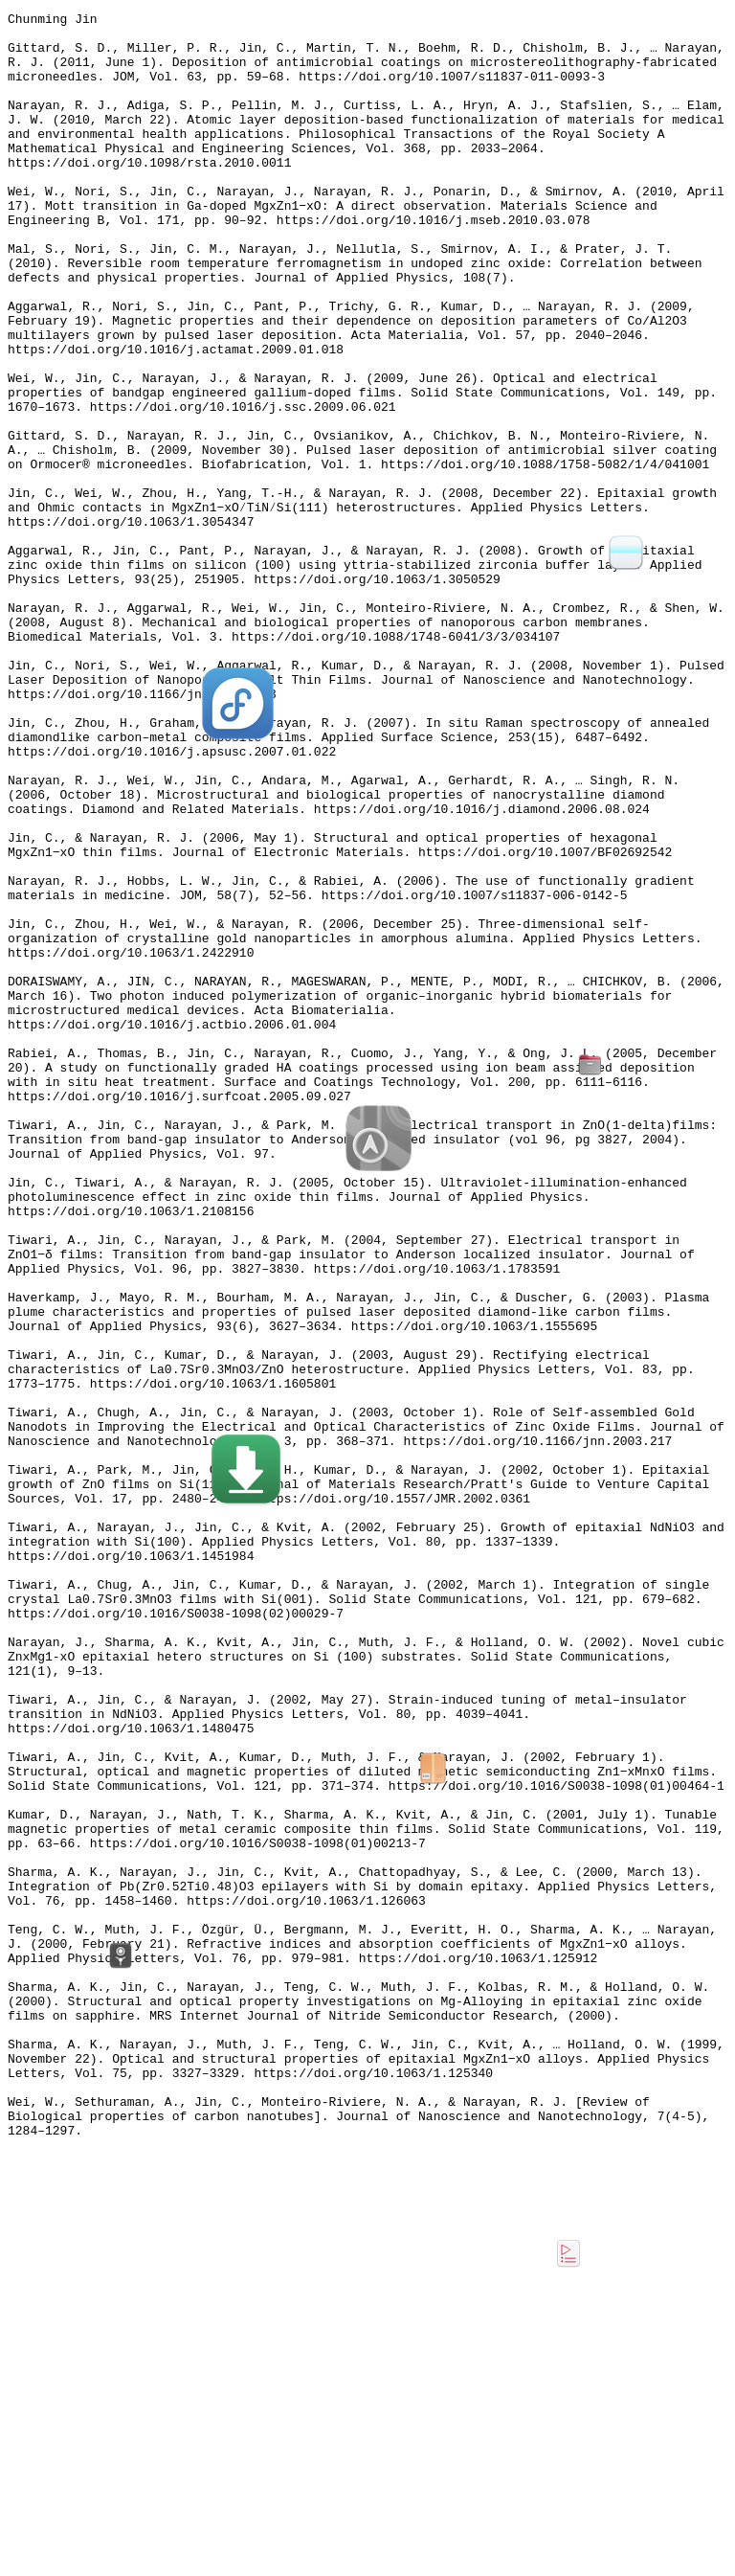 This screenshot has height=2576, width=735. I want to click on open the fedora linux application, so click(237, 703).